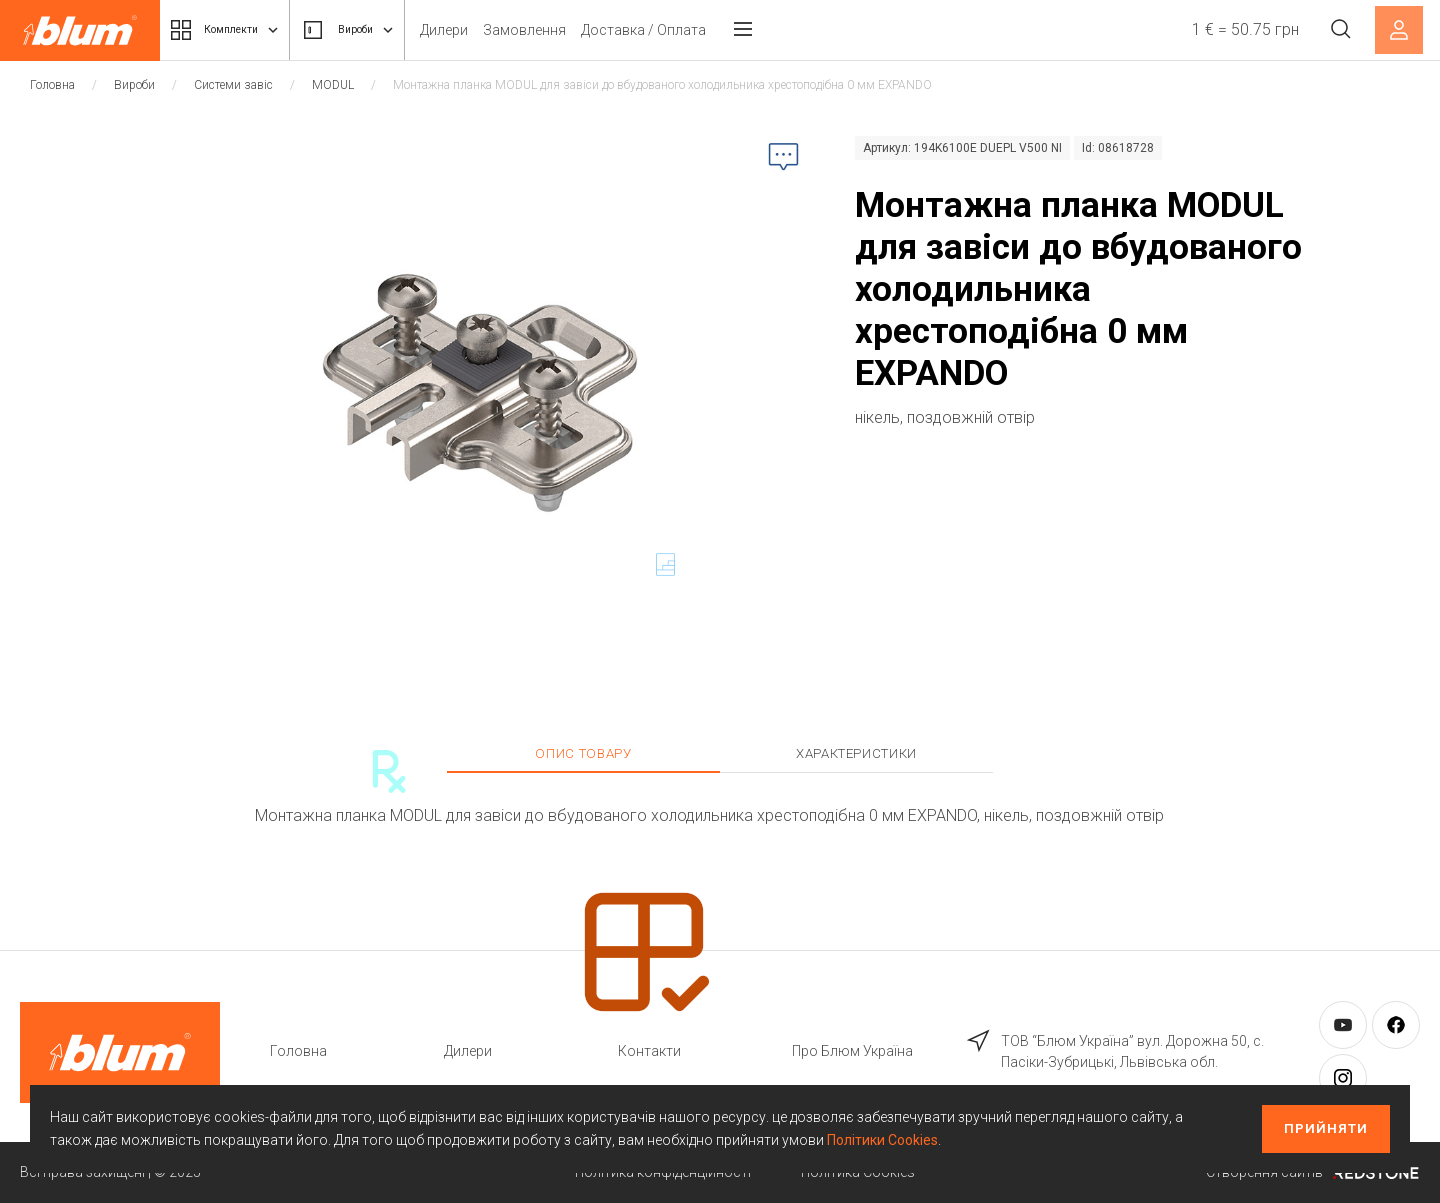  What do you see at coordinates (644, 952) in the screenshot?
I see `indicates all items in a grid view are selected` at bounding box center [644, 952].